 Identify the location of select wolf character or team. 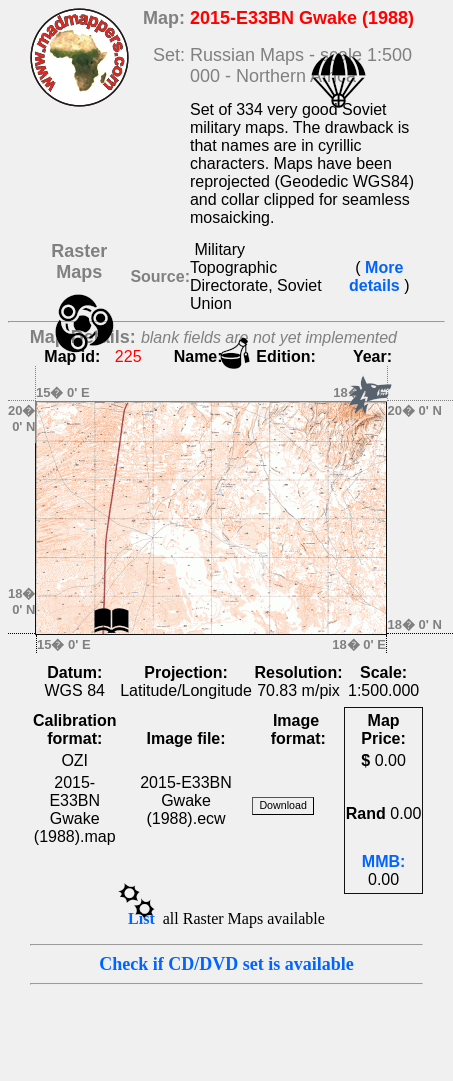
(370, 395).